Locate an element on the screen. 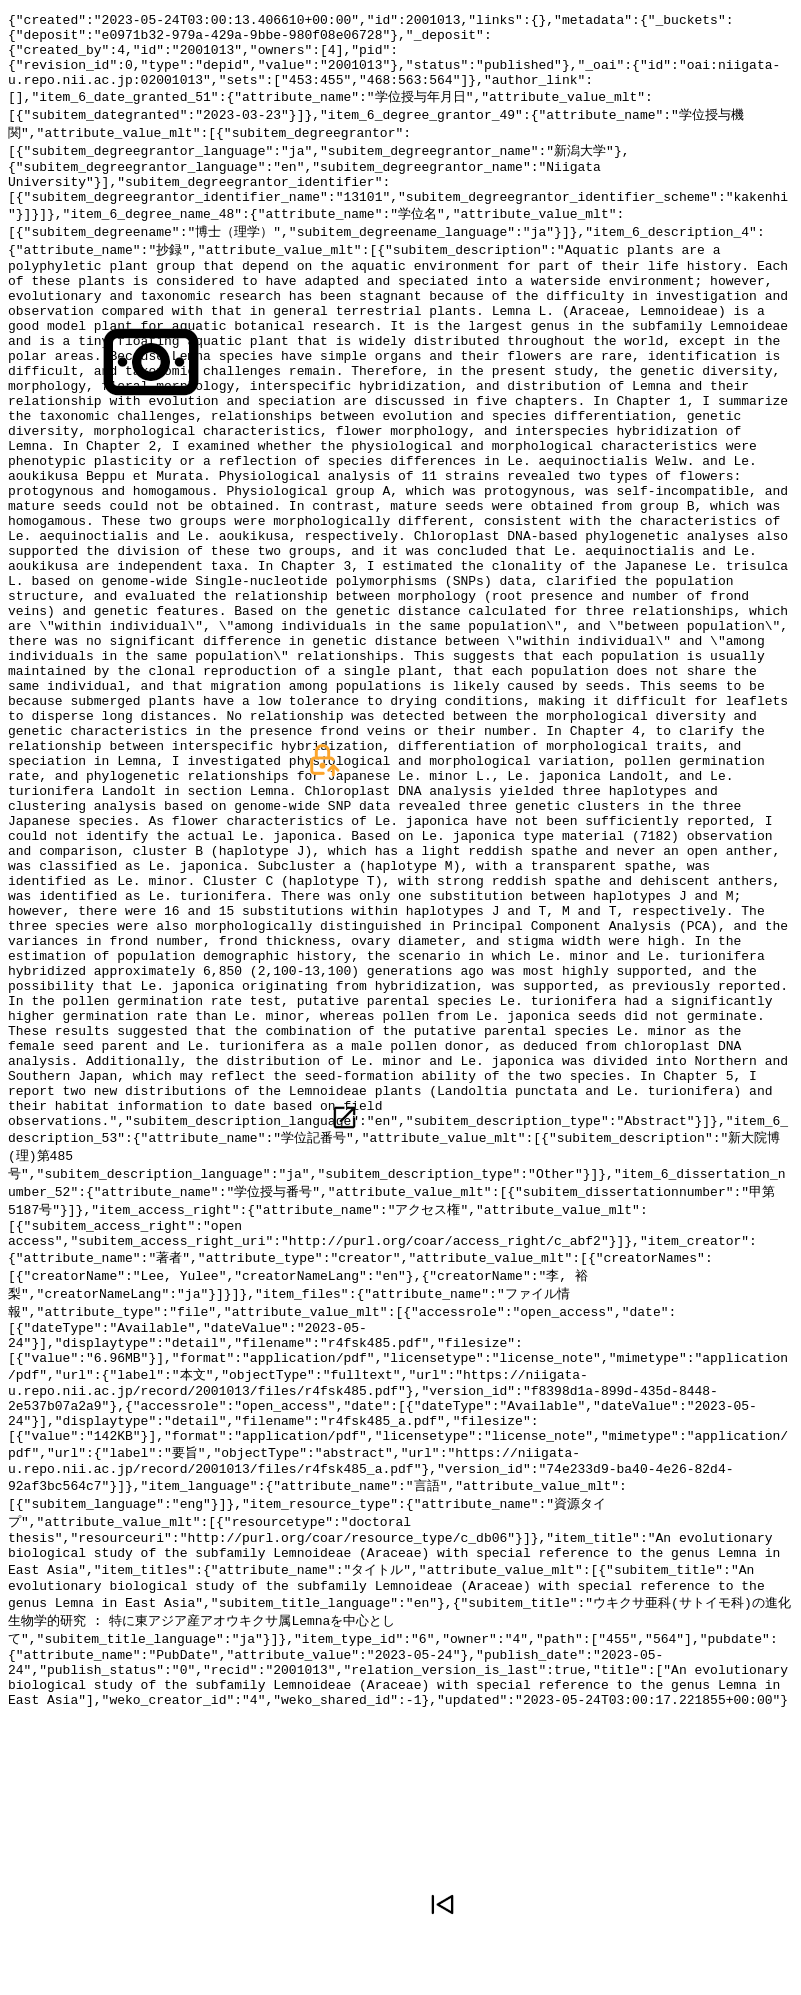  skip to previous track is located at coordinates (442, 1904).